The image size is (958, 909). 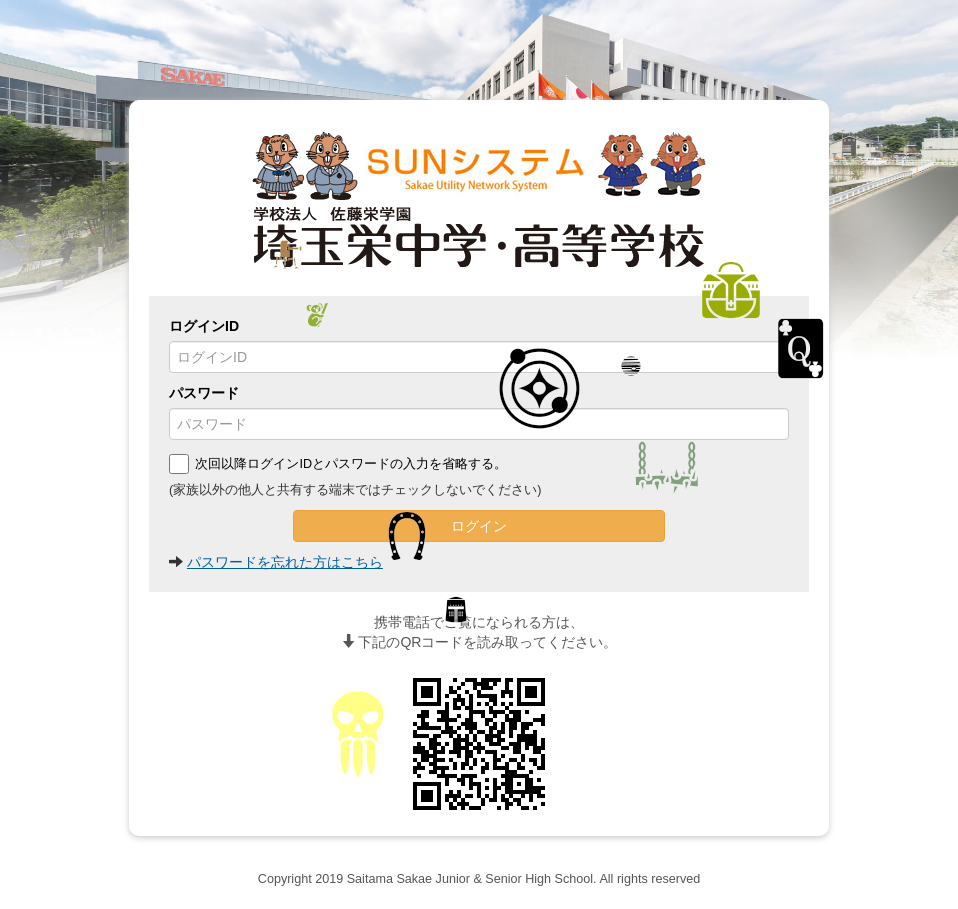 What do you see at coordinates (456, 610) in the screenshot?
I see `select knight or heavy armor class` at bounding box center [456, 610].